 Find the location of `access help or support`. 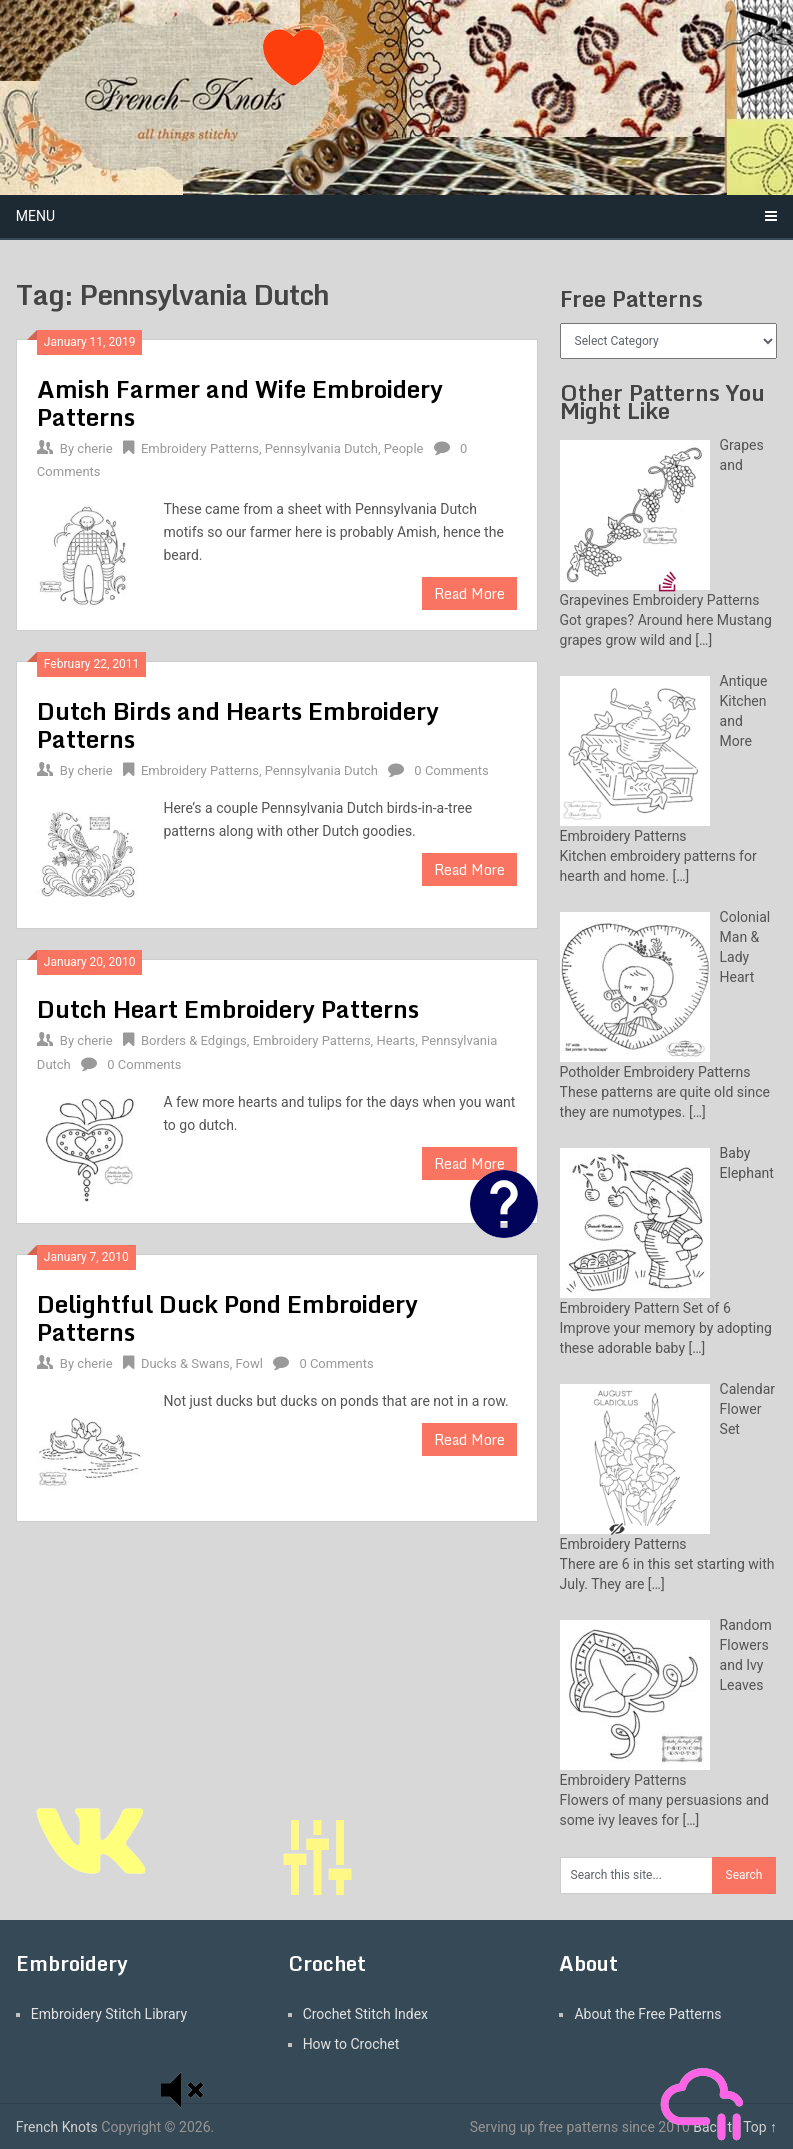

access help or support is located at coordinates (504, 1204).